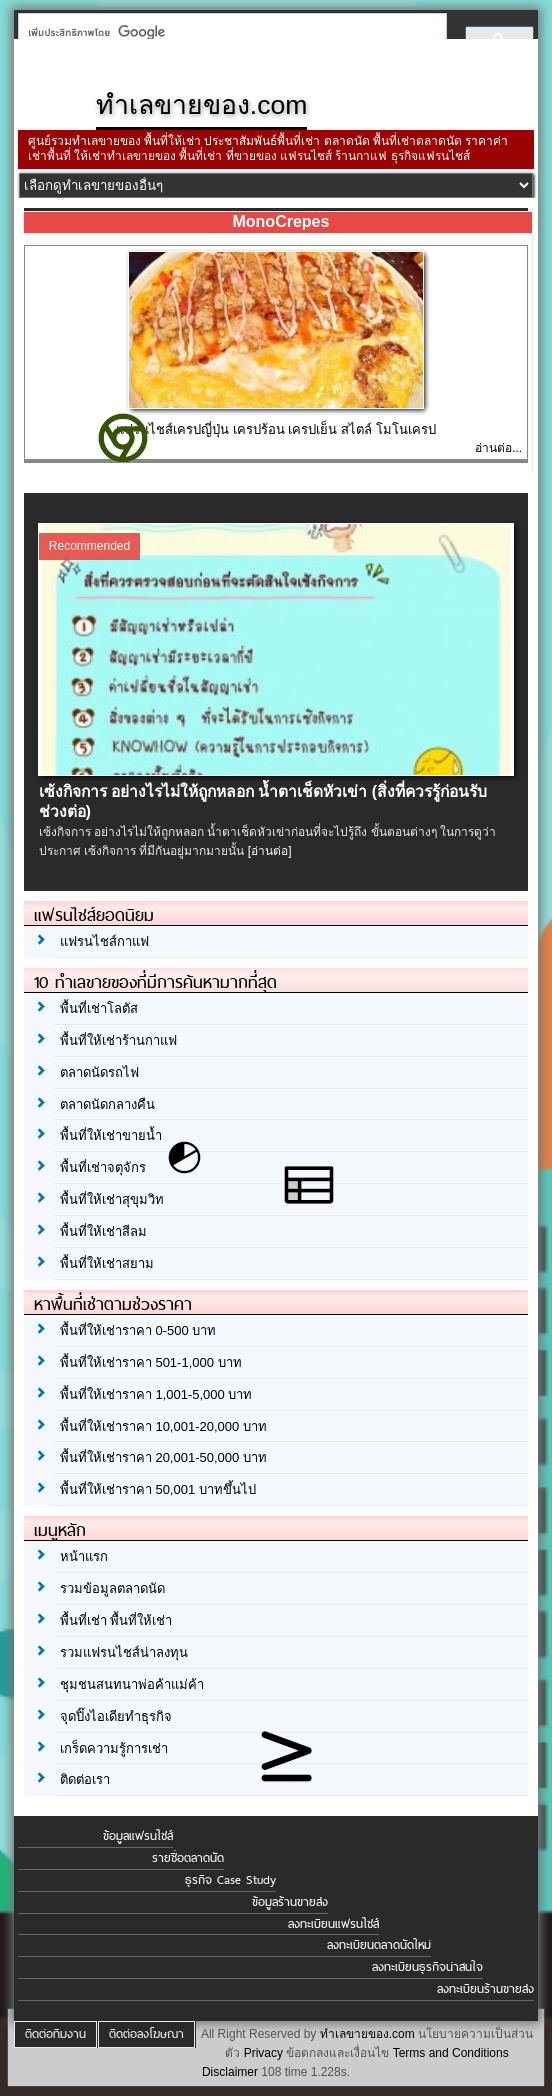  What do you see at coordinates (123, 438) in the screenshot?
I see `open google chrome browser` at bounding box center [123, 438].